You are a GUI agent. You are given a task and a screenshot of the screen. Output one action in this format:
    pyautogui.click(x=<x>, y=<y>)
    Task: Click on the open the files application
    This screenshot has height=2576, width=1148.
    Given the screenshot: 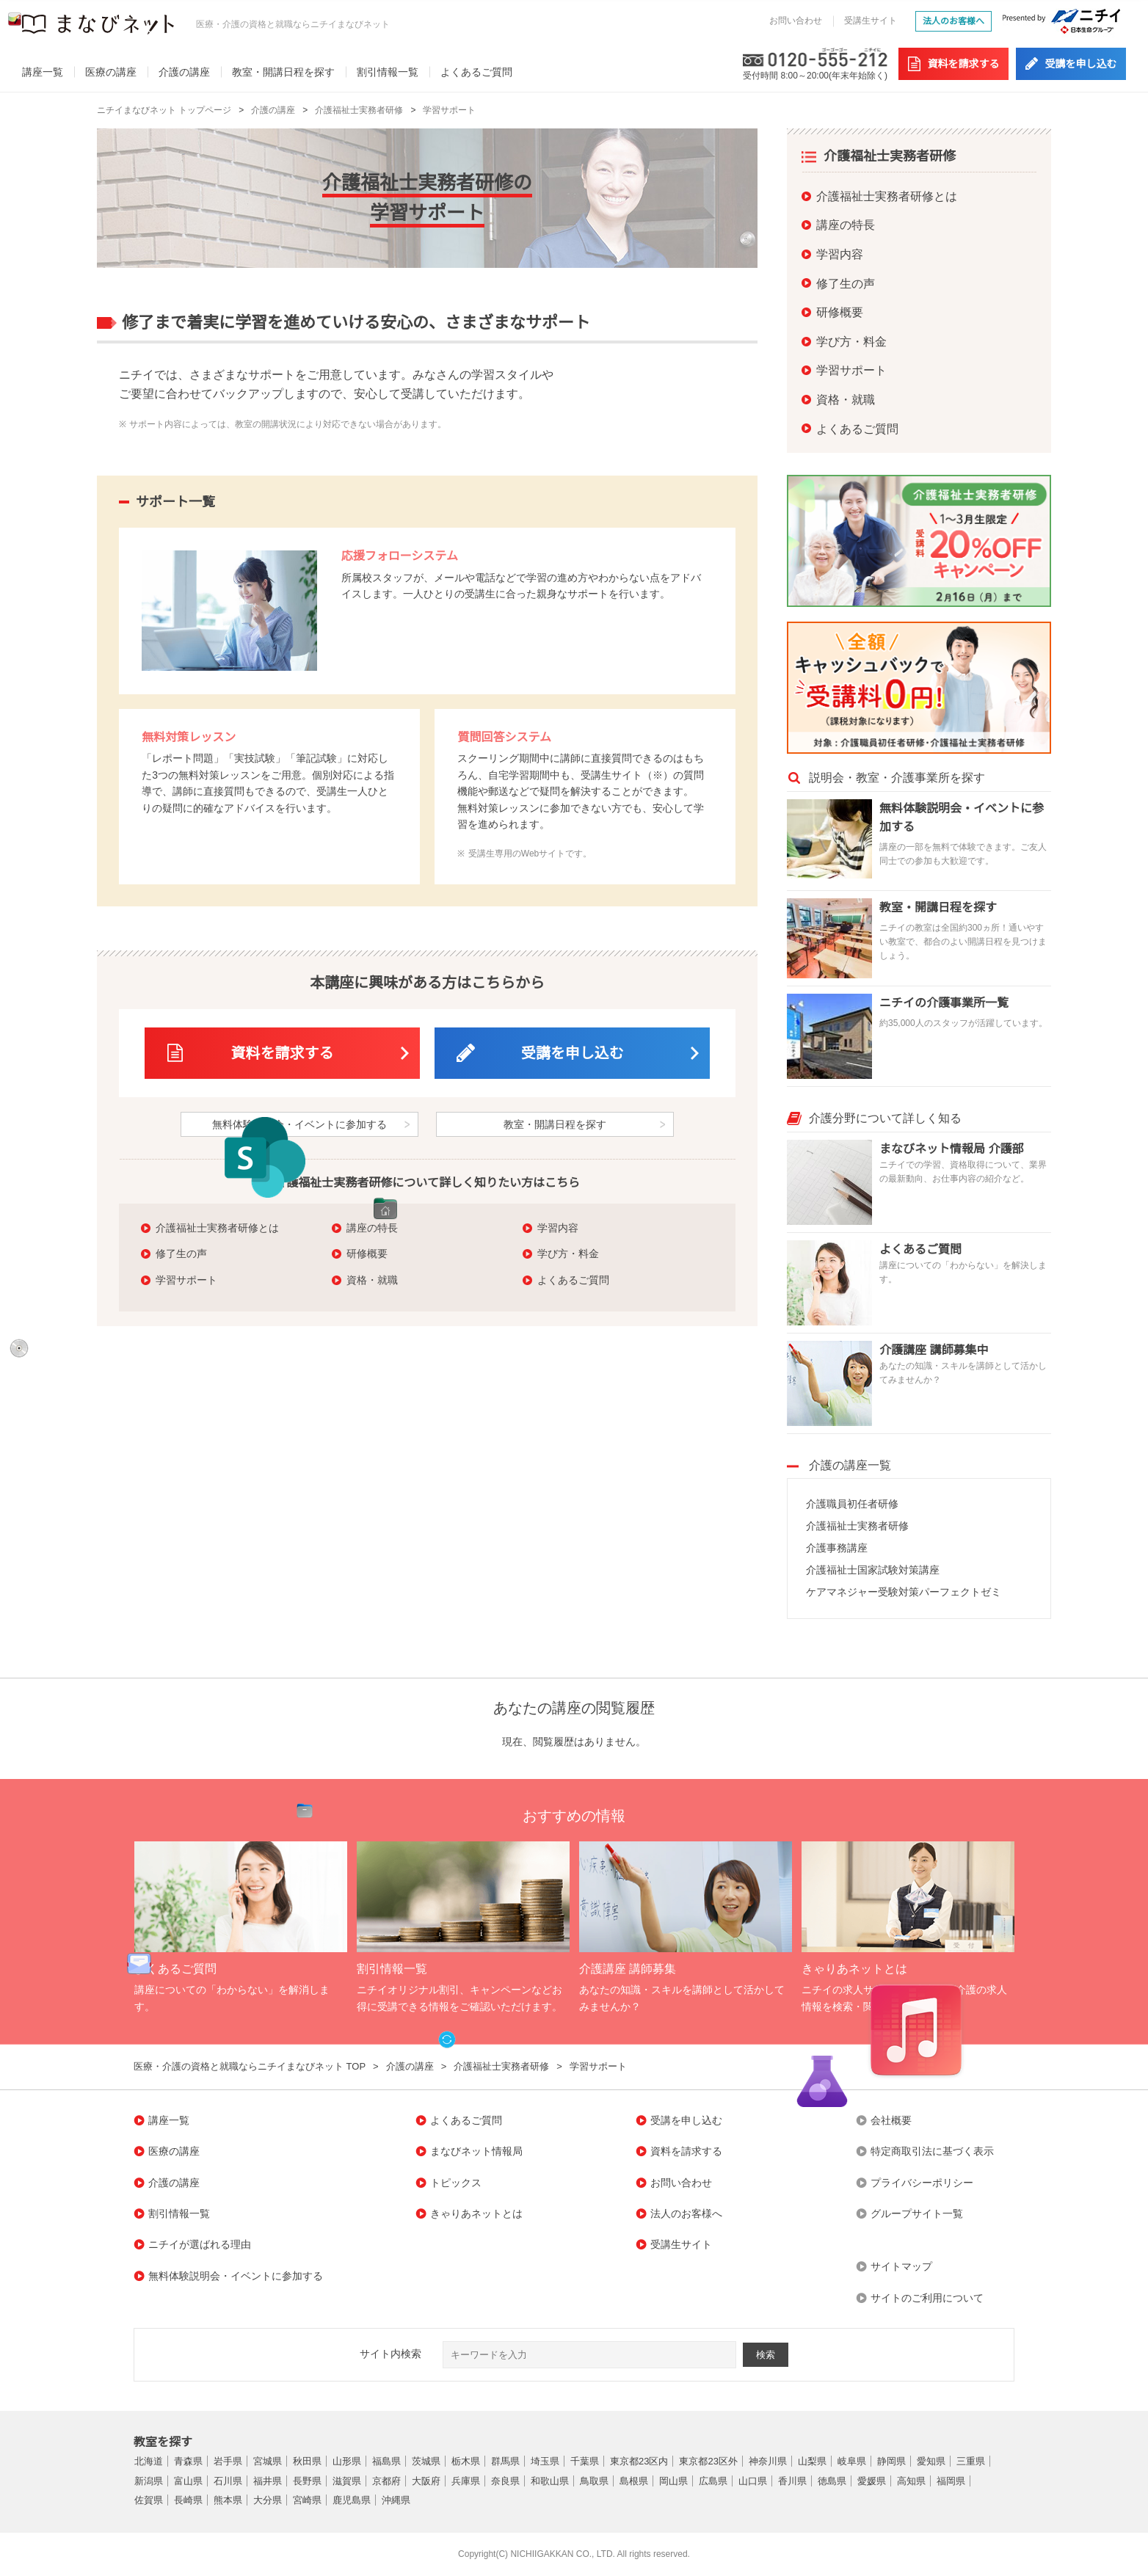 What is the action you would take?
    pyautogui.click(x=305, y=1811)
    